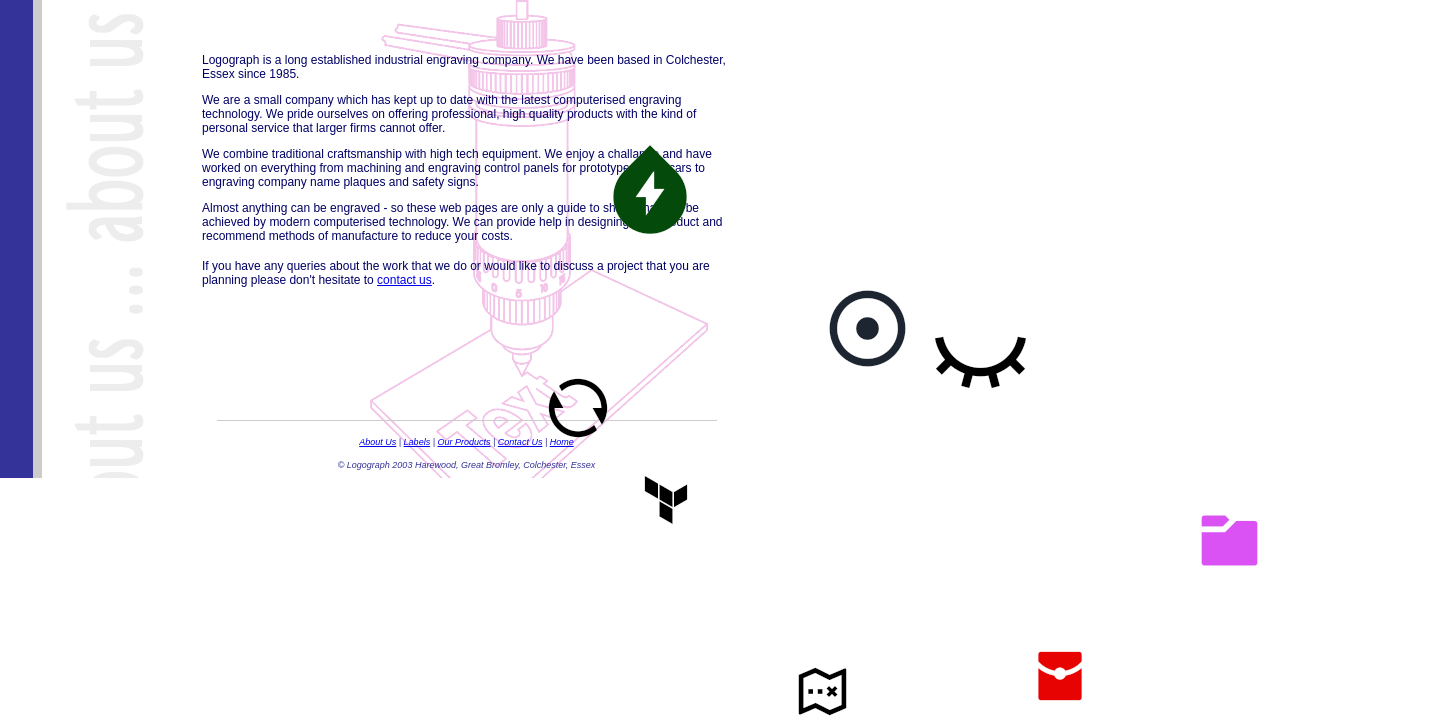 The width and height of the screenshot is (1440, 720). What do you see at coordinates (650, 193) in the screenshot?
I see `hydroelectric power or water energy indicator` at bounding box center [650, 193].